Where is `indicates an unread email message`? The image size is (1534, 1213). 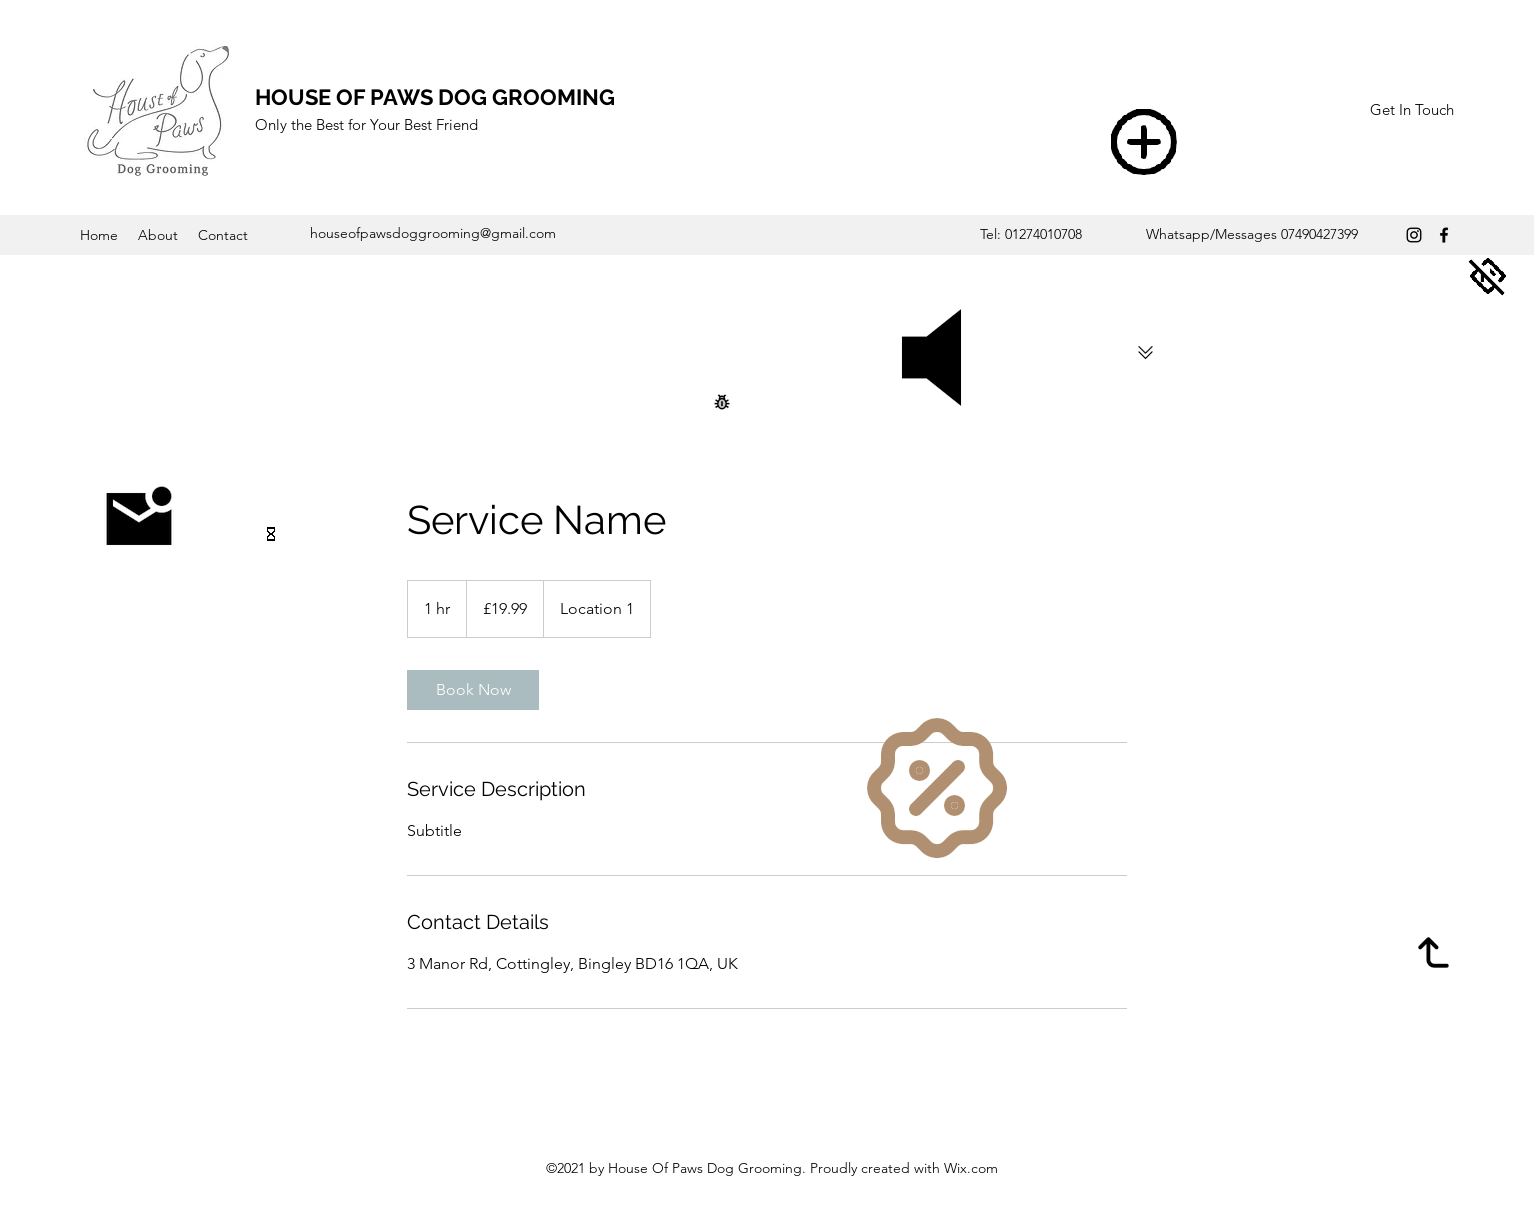
indicates an unread email message is located at coordinates (139, 519).